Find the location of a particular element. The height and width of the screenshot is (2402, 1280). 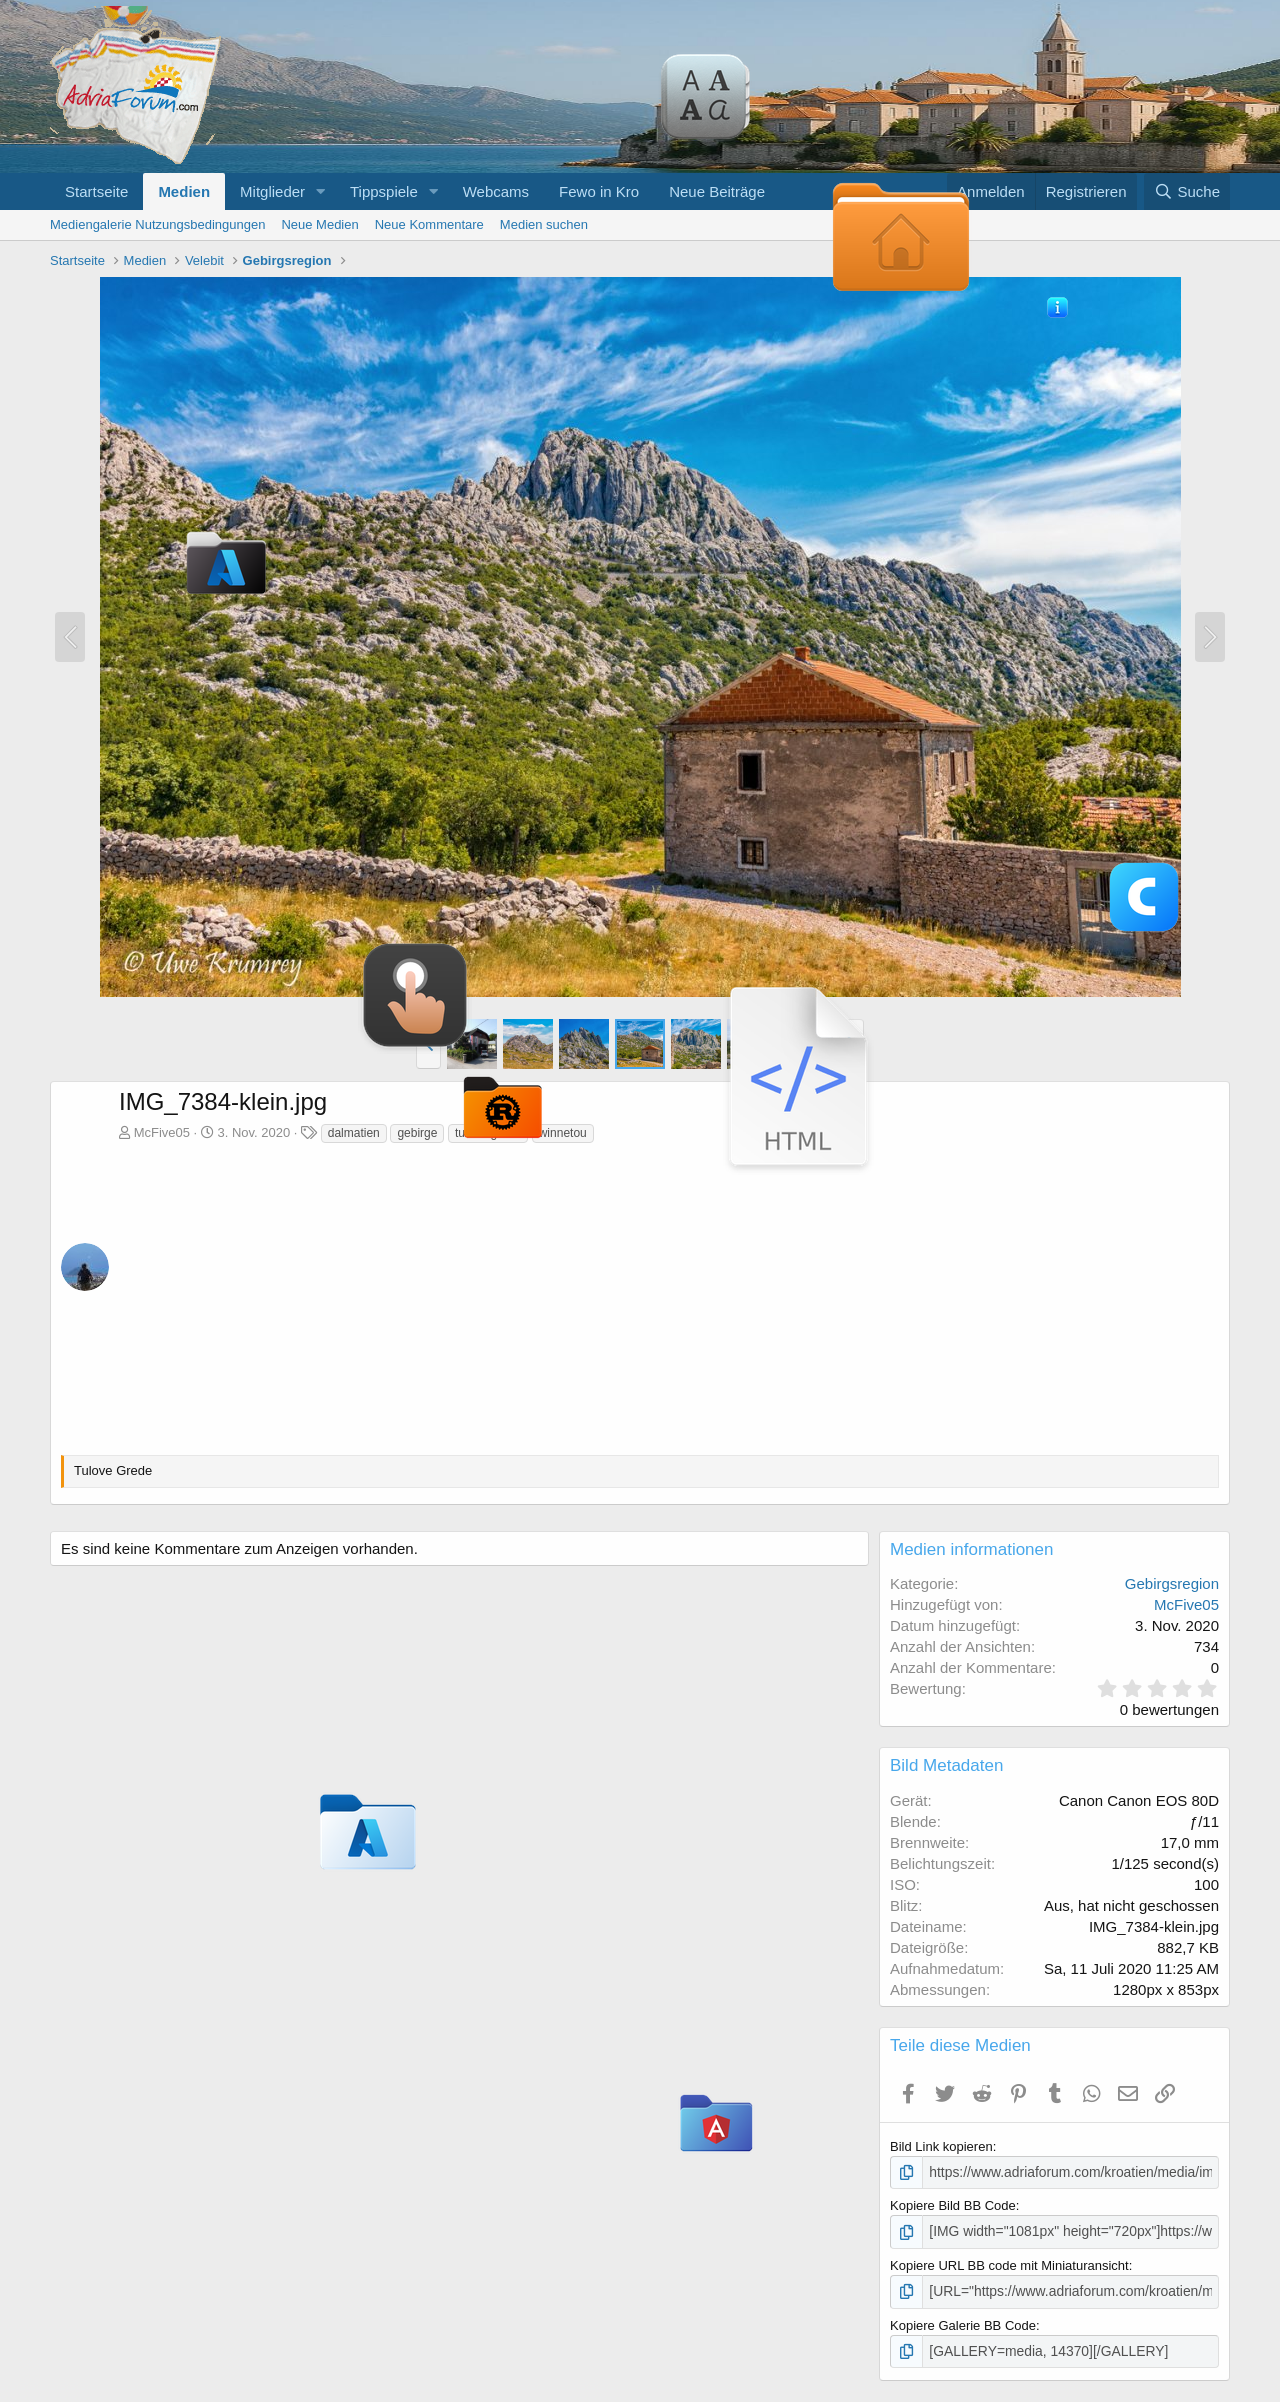

access your home folder is located at coordinates (901, 237).